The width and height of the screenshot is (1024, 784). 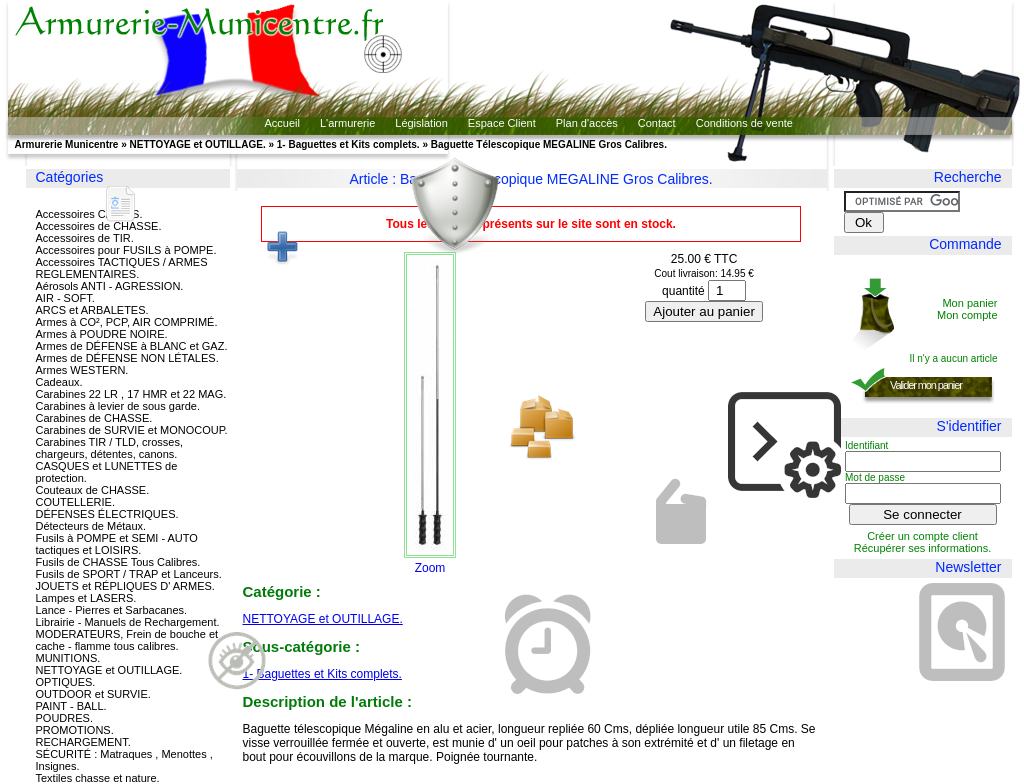 What do you see at coordinates (120, 203) in the screenshot?
I see `hancom hangul word processor document file` at bounding box center [120, 203].